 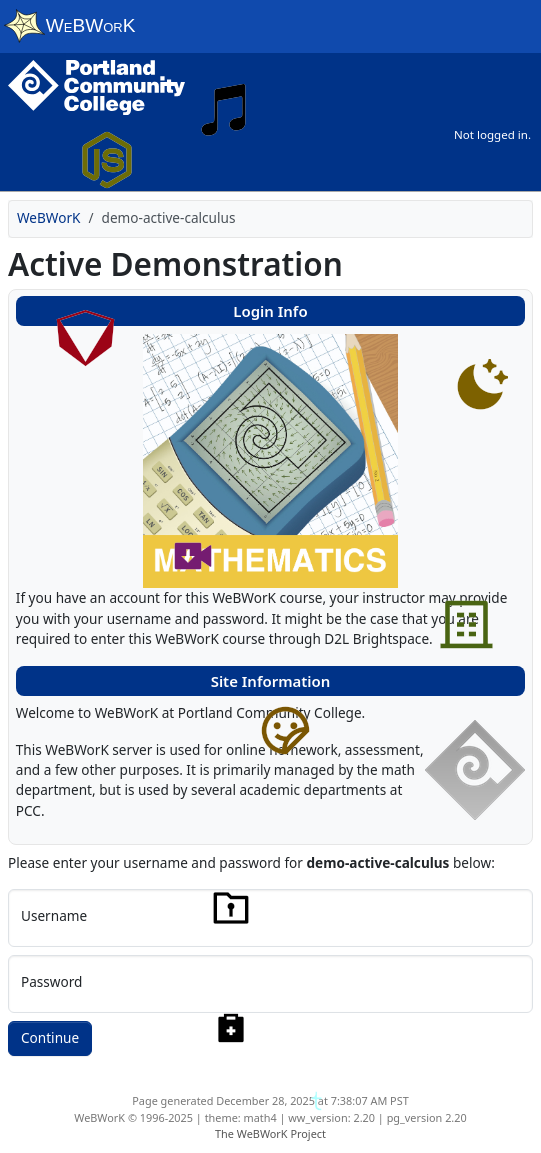 I want to click on add a sticker to your message, so click(x=285, y=730).